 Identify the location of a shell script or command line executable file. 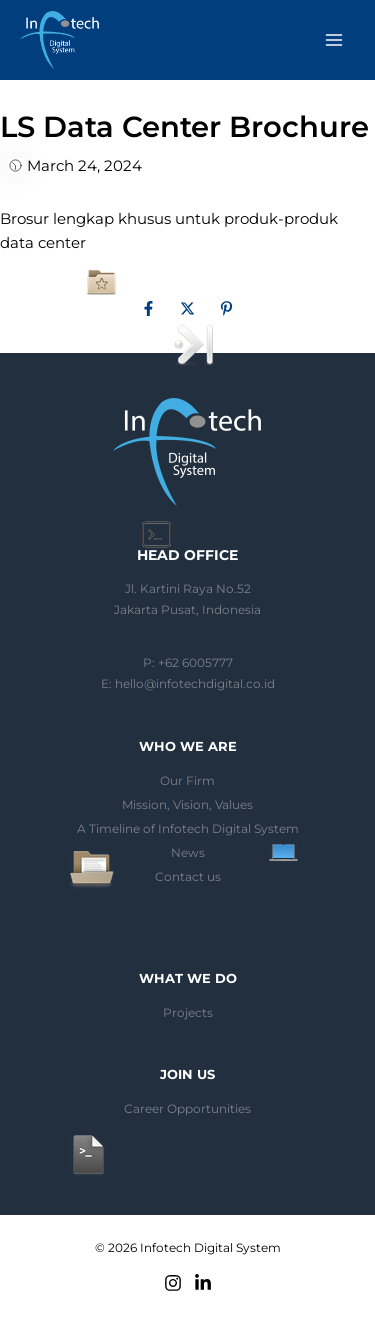
(88, 1155).